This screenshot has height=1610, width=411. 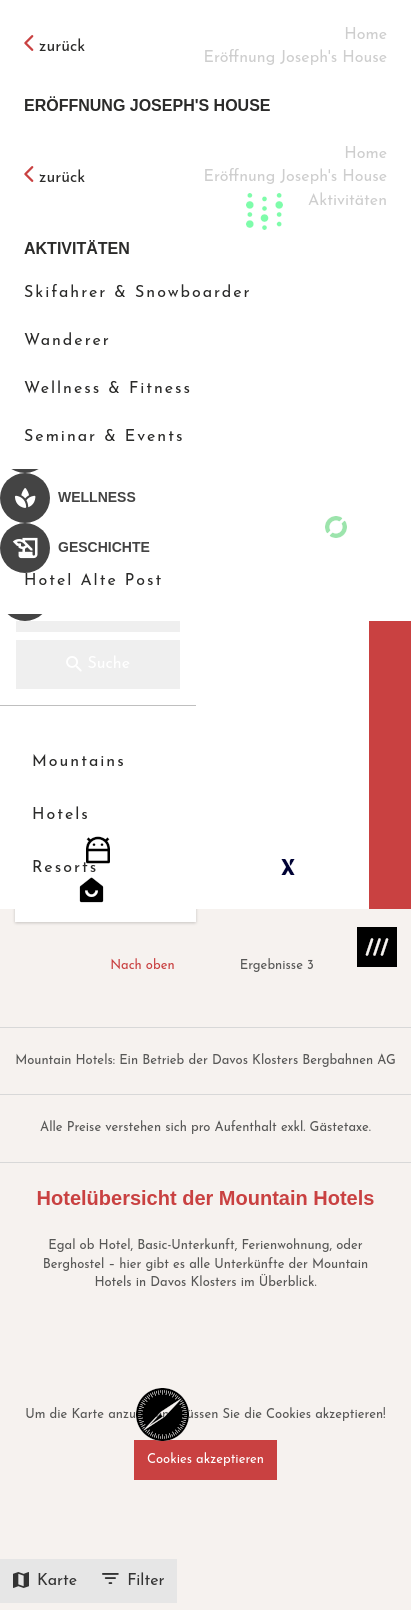 What do you see at coordinates (377, 947) in the screenshot?
I see `open the what3words location app` at bounding box center [377, 947].